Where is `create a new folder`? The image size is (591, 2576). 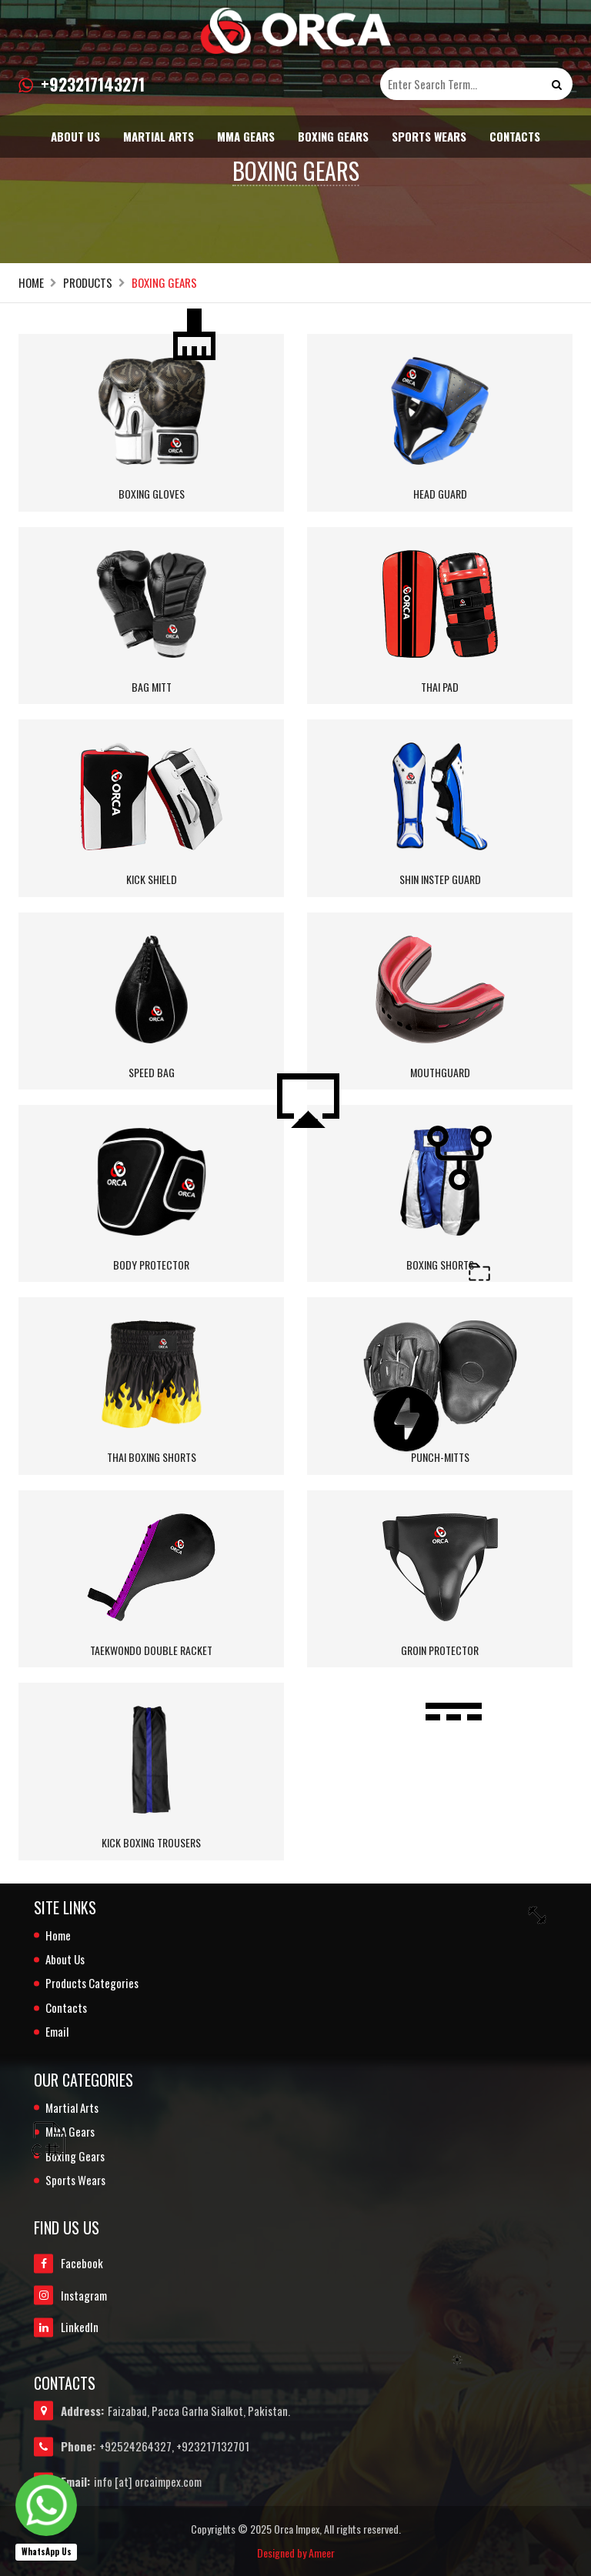
create a new folder is located at coordinates (479, 1272).